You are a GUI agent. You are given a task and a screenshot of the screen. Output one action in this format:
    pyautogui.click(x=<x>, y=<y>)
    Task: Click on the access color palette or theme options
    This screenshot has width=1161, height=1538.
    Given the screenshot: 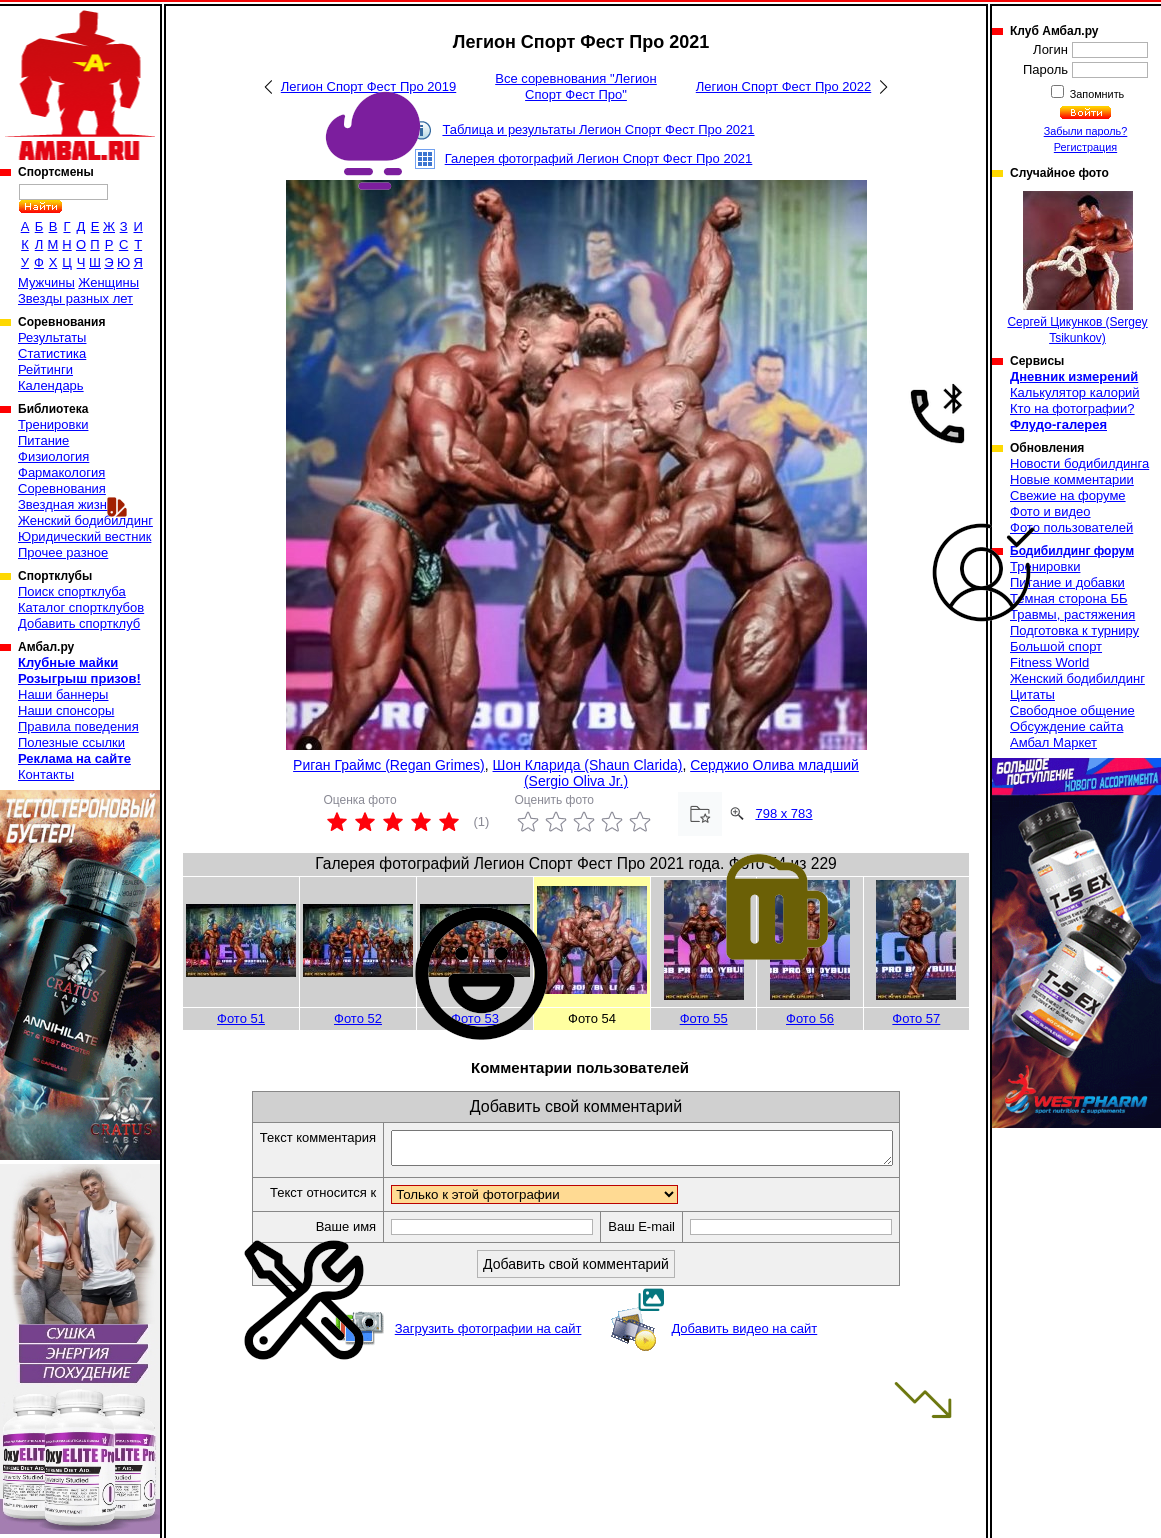 What is the action you would take?
    pyautogui.click(x=117, y=507)
    